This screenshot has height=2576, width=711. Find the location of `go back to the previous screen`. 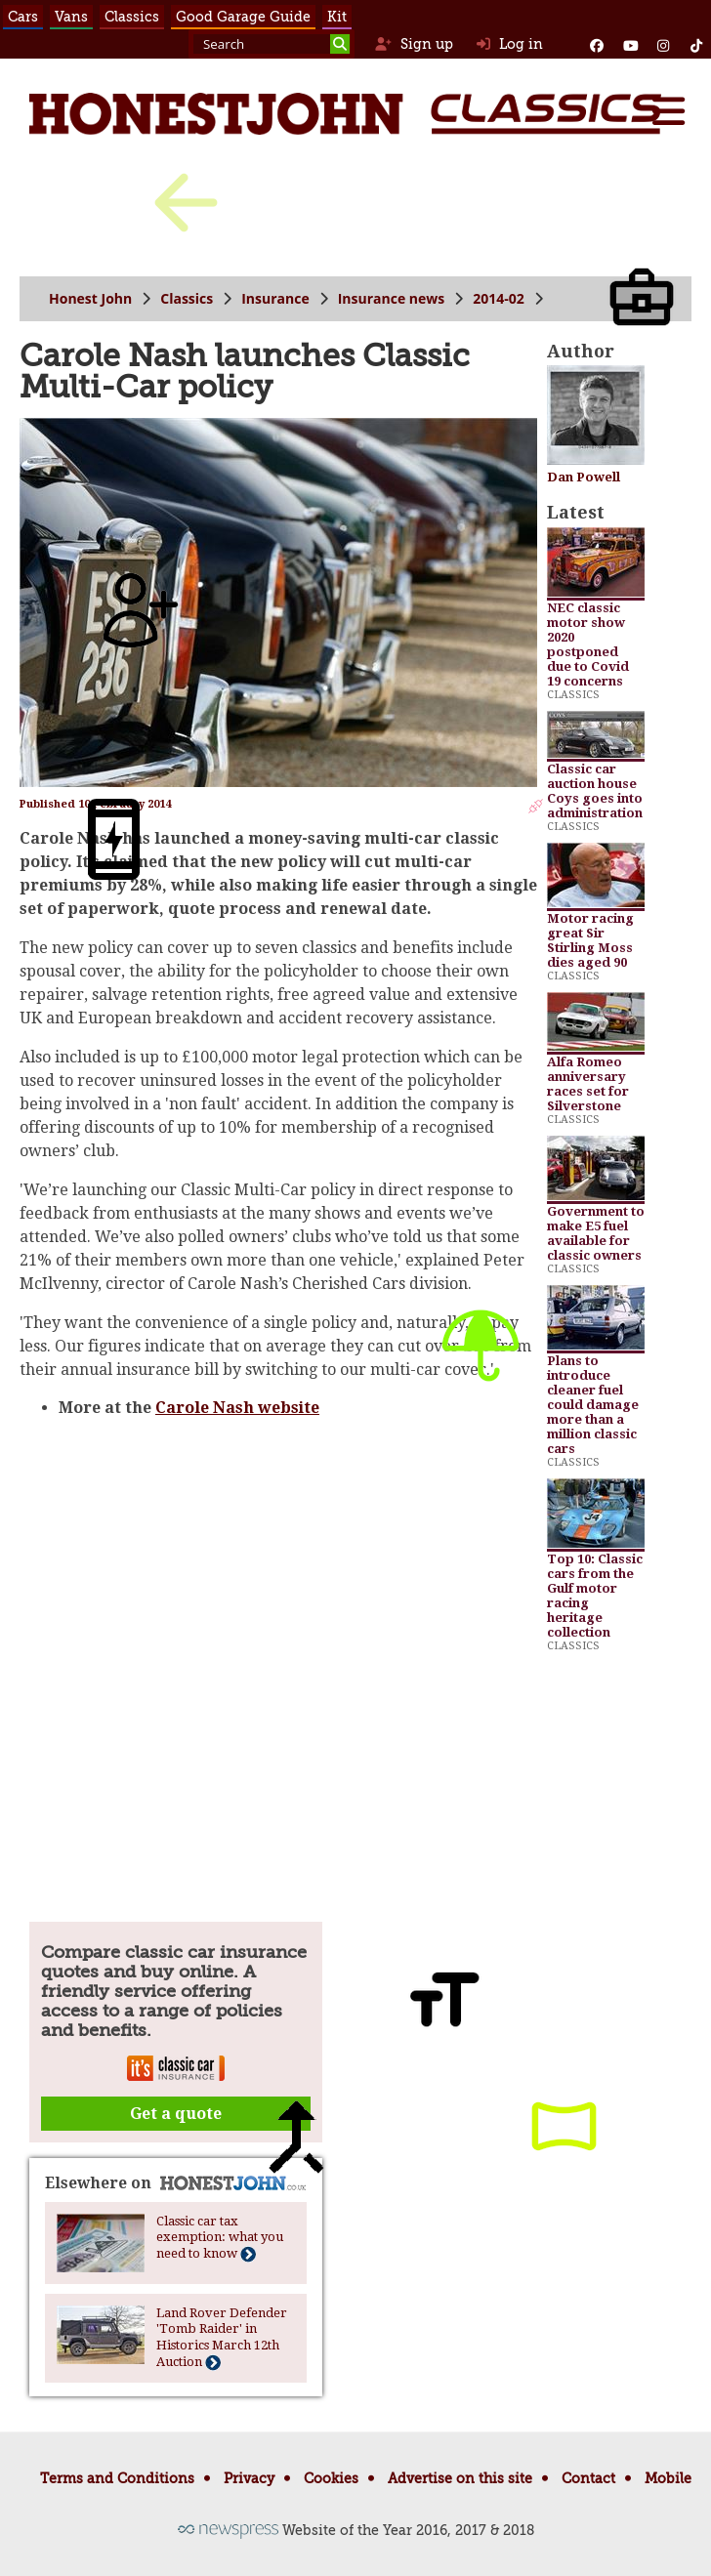

go back to the previous screen is located at coordinates (186, 202).